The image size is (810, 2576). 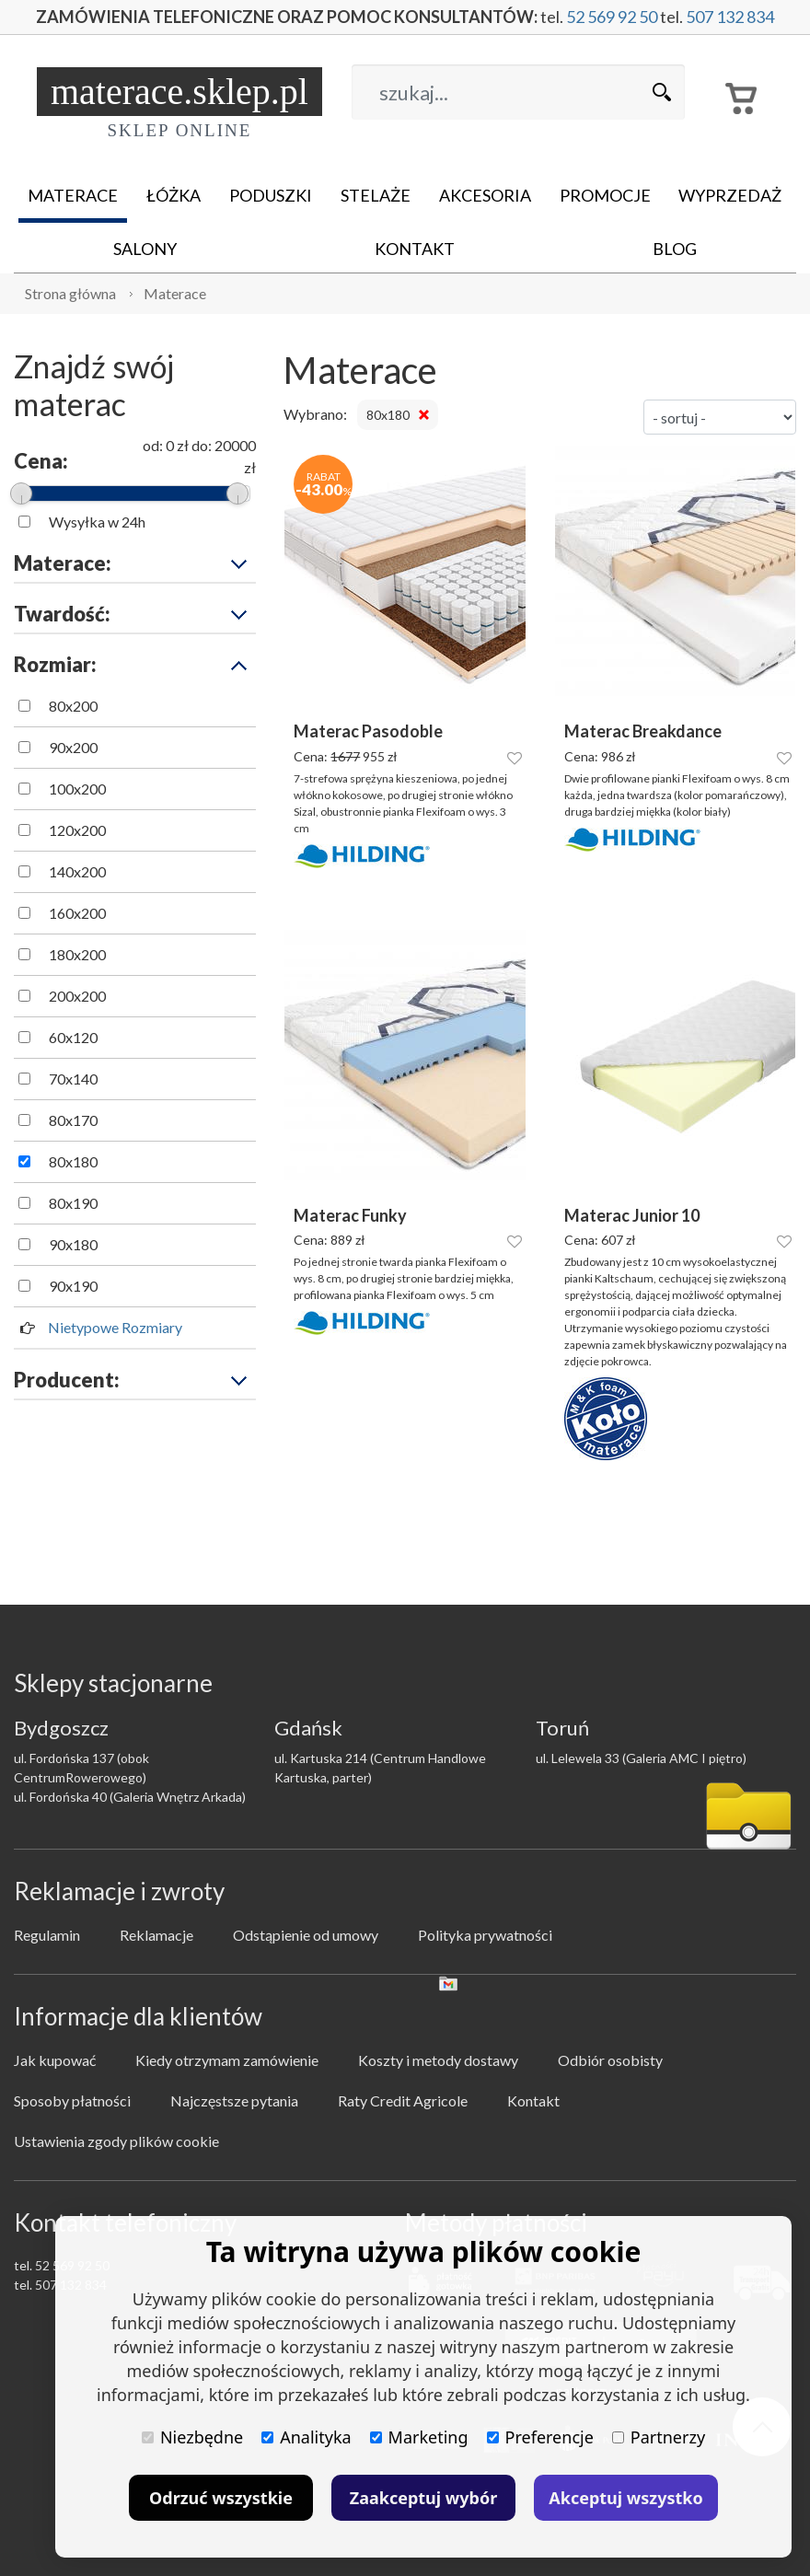 What do you see at coordinates (748, 1818) in the screenshot?
I see `open folder containing Pokémon-related files` at bounding box center [748, 1818].